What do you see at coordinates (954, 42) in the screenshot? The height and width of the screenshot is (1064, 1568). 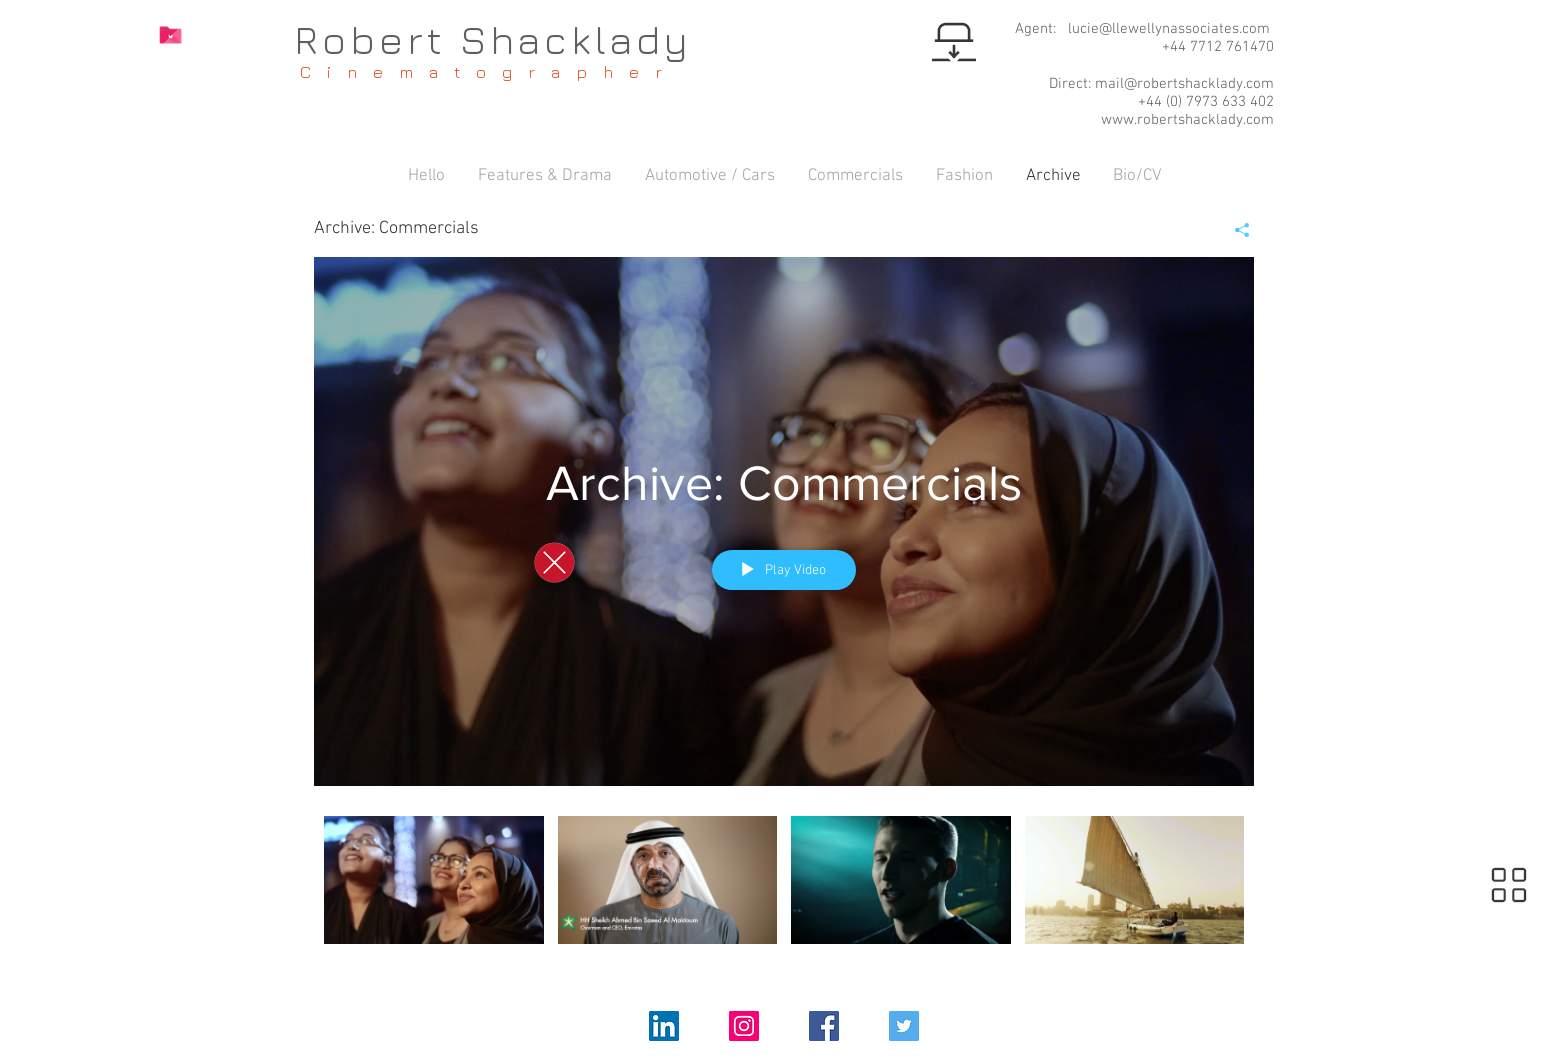 I see `minimize window to dock` at bounding box center [954, 42].